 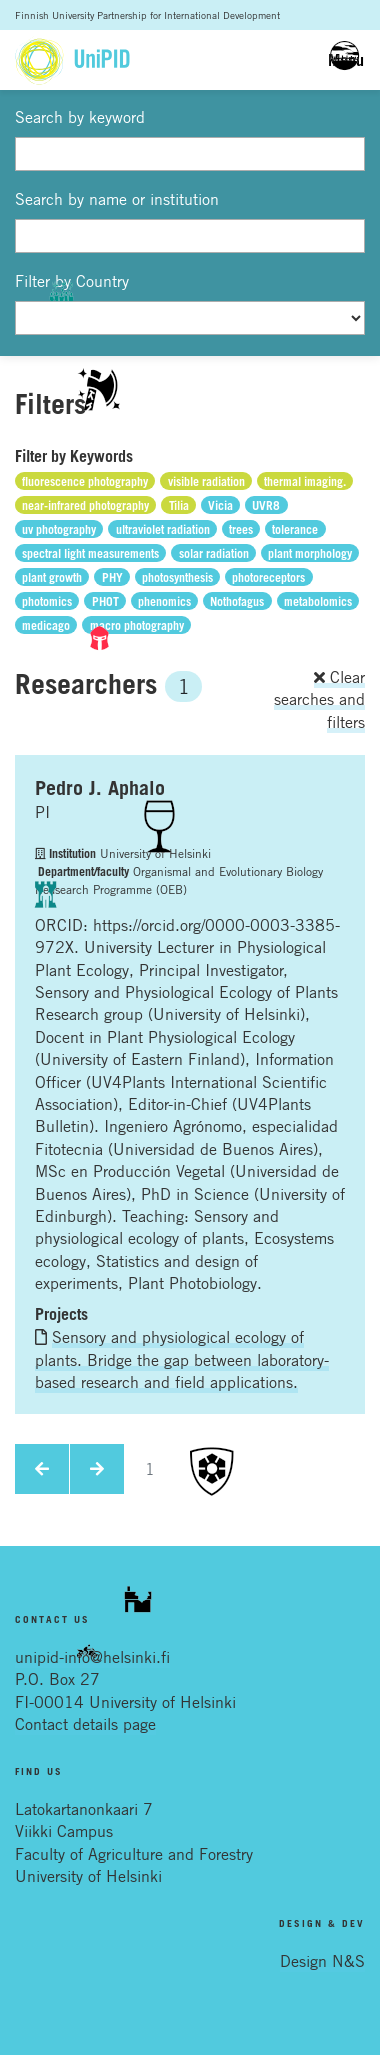 I want to click on equip a magic or enchanted axe weapon, so click(x=99, y=389).